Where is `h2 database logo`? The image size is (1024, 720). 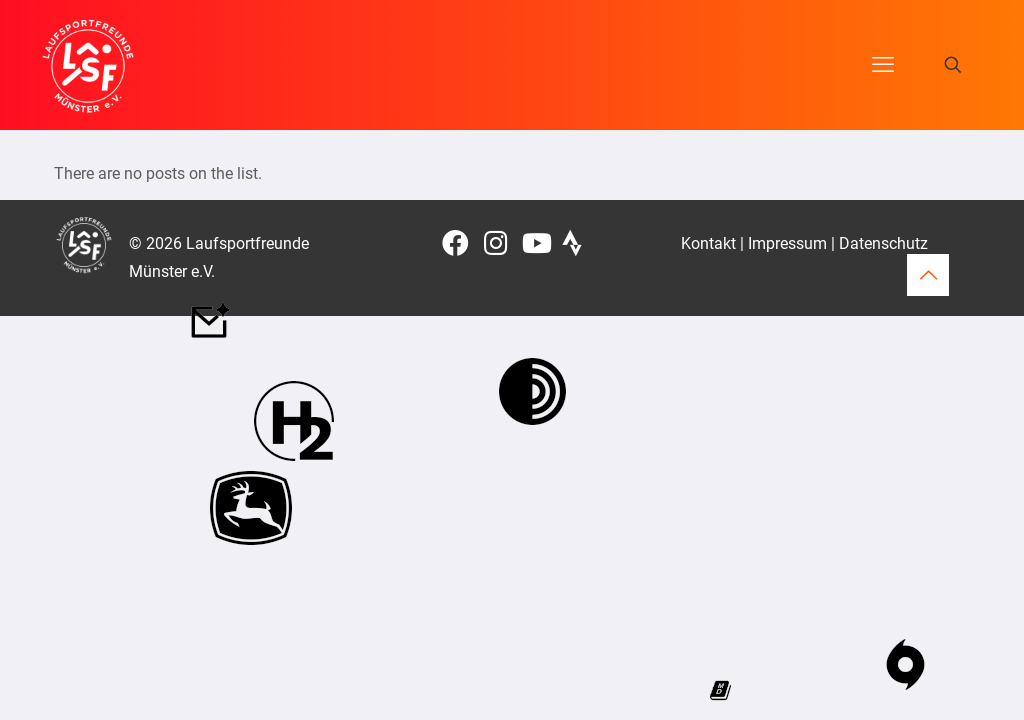
h2 database logo is located at coordinates (294, 421).